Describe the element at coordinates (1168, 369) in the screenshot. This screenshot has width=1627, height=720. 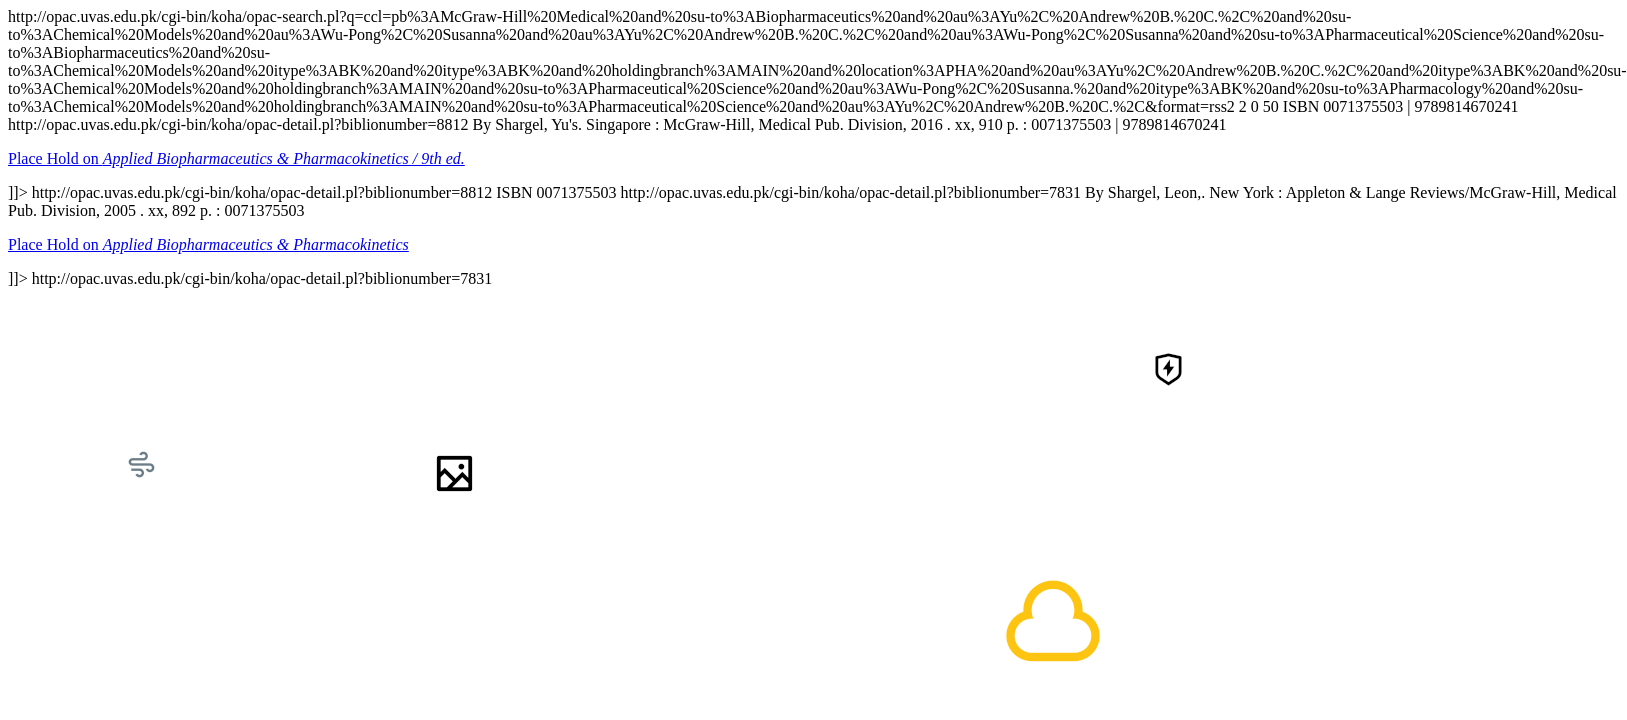
I see `enable fast security scan` at that location.